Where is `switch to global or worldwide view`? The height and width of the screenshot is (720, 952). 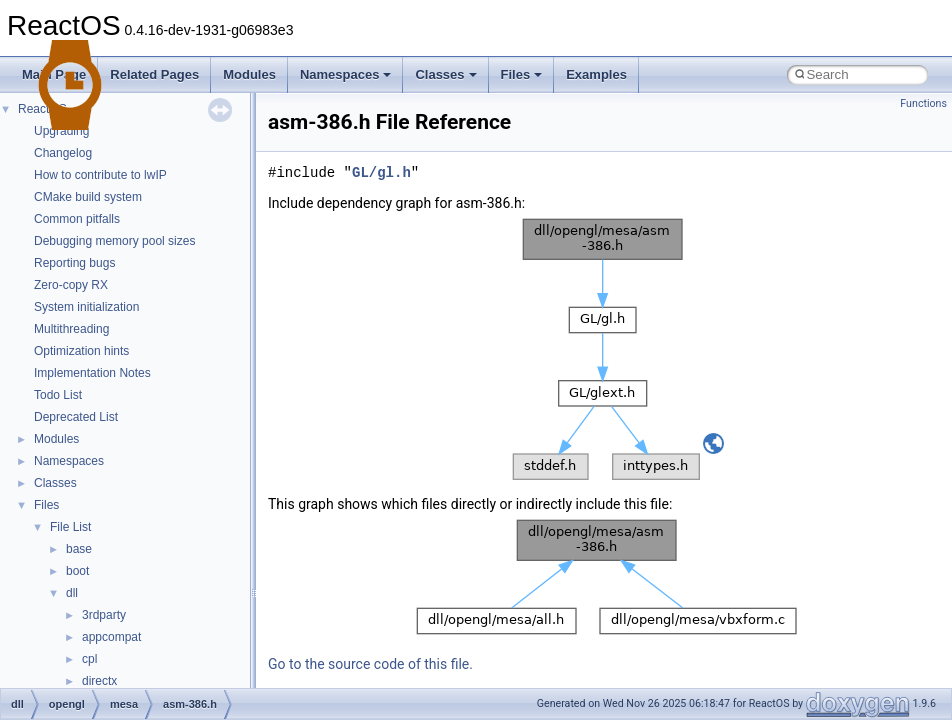 switch to global or worldwide view is located at coordinates (713, 443).